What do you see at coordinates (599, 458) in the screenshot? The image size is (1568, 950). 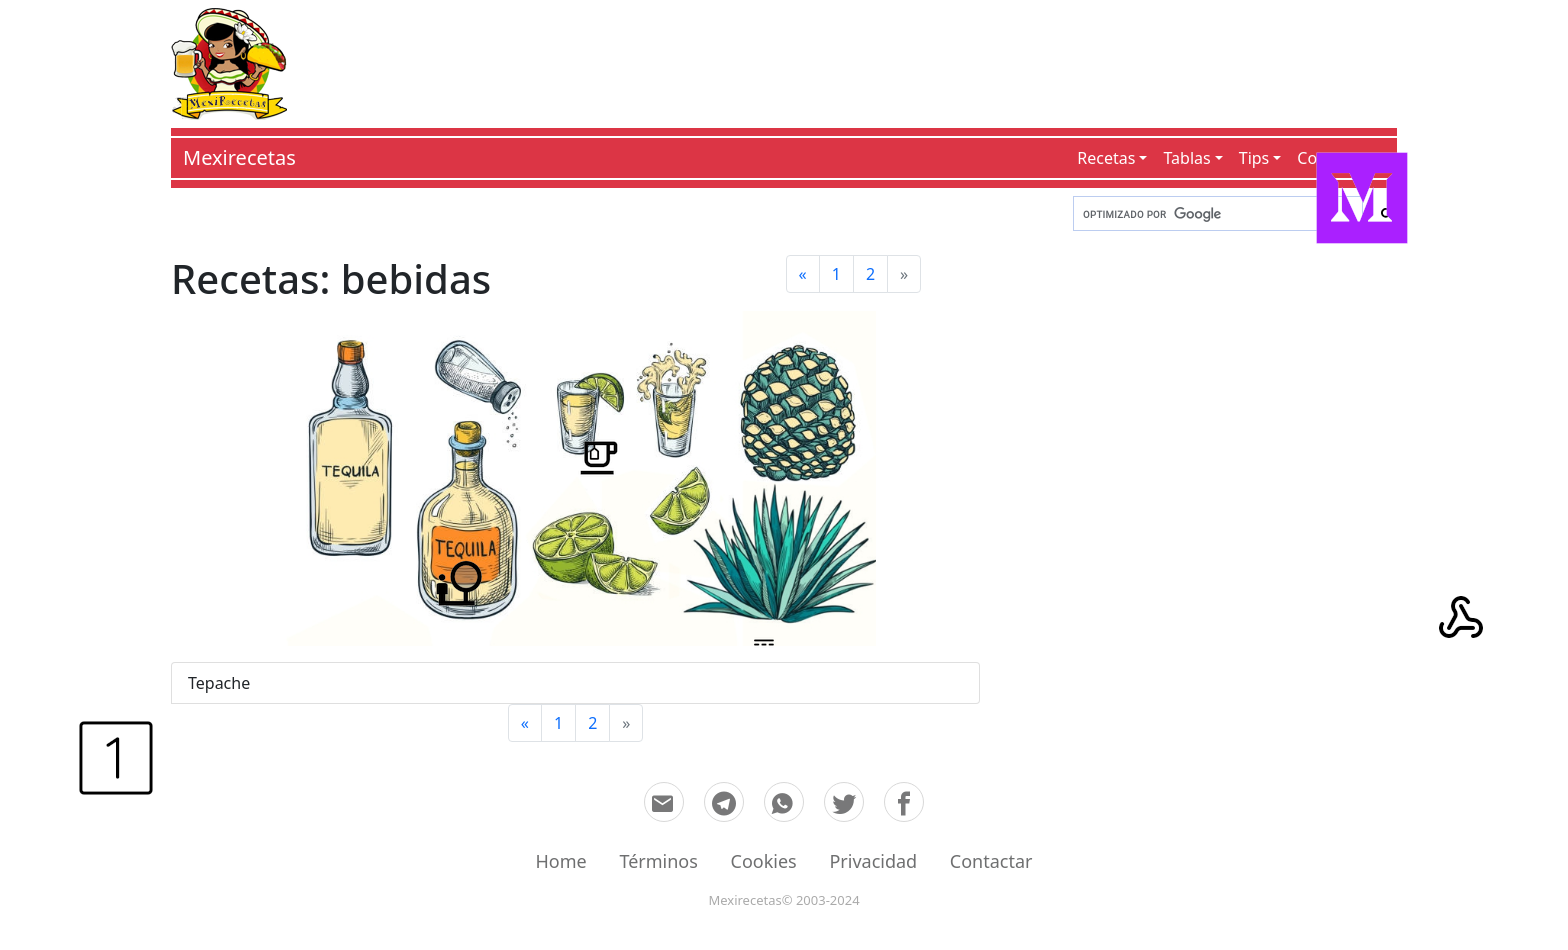 I see `access food and beverage emoji category` at bounding box center [599, 458].